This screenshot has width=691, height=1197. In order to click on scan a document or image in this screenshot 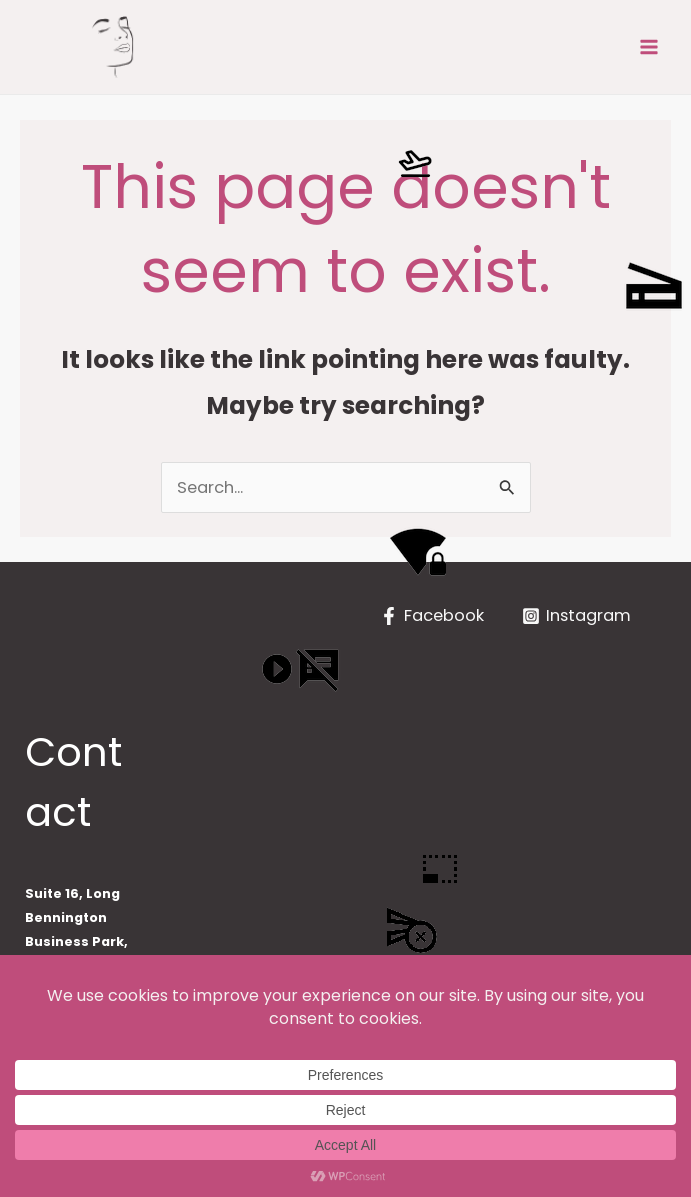, I will do `click(654, 284)`.